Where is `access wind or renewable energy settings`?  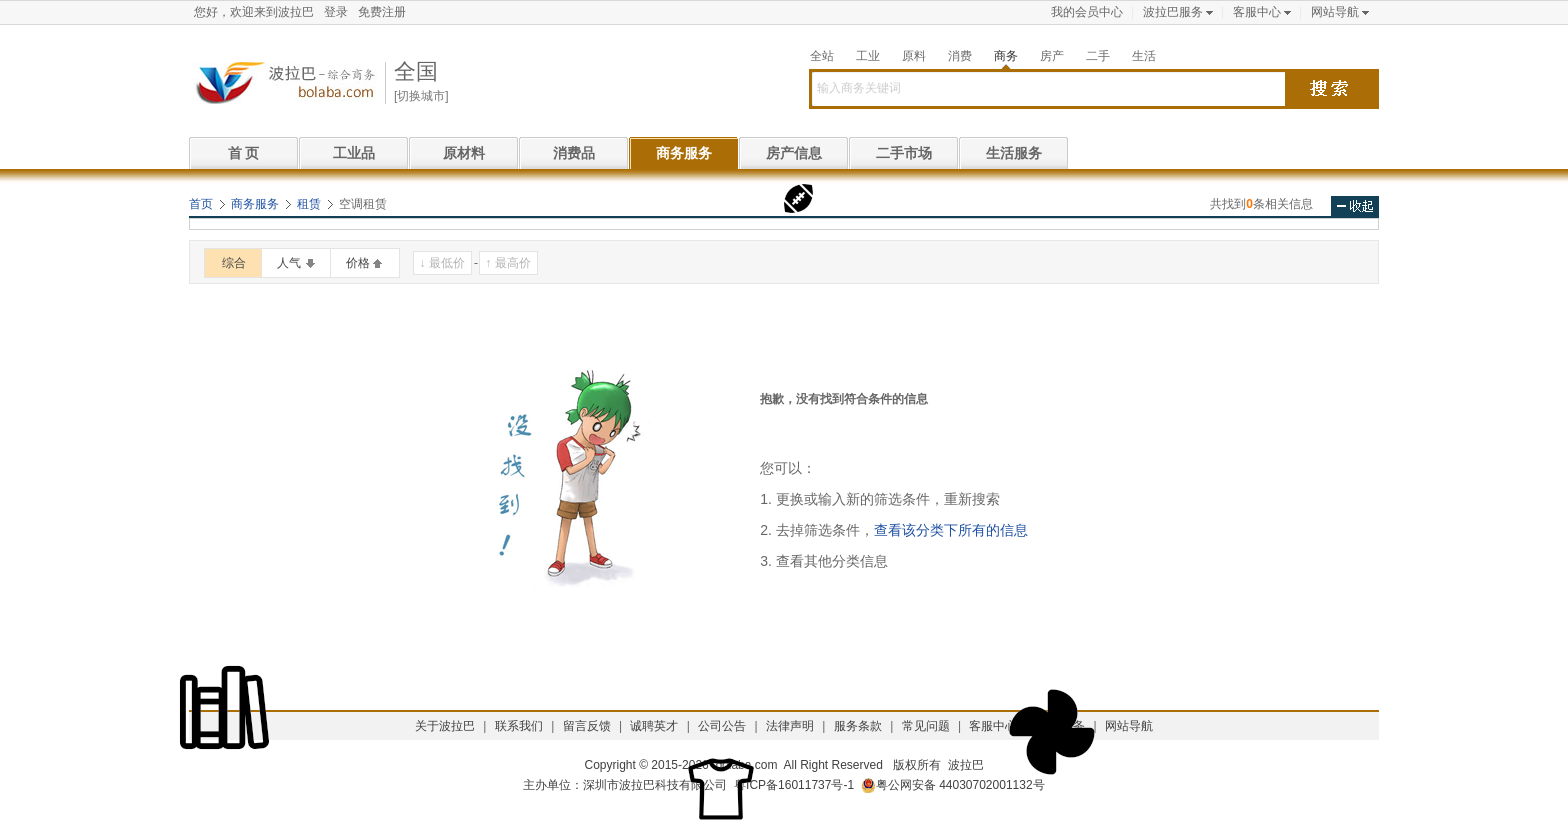 access wind or renewable energy settings is located at coordinates (1052, 732).